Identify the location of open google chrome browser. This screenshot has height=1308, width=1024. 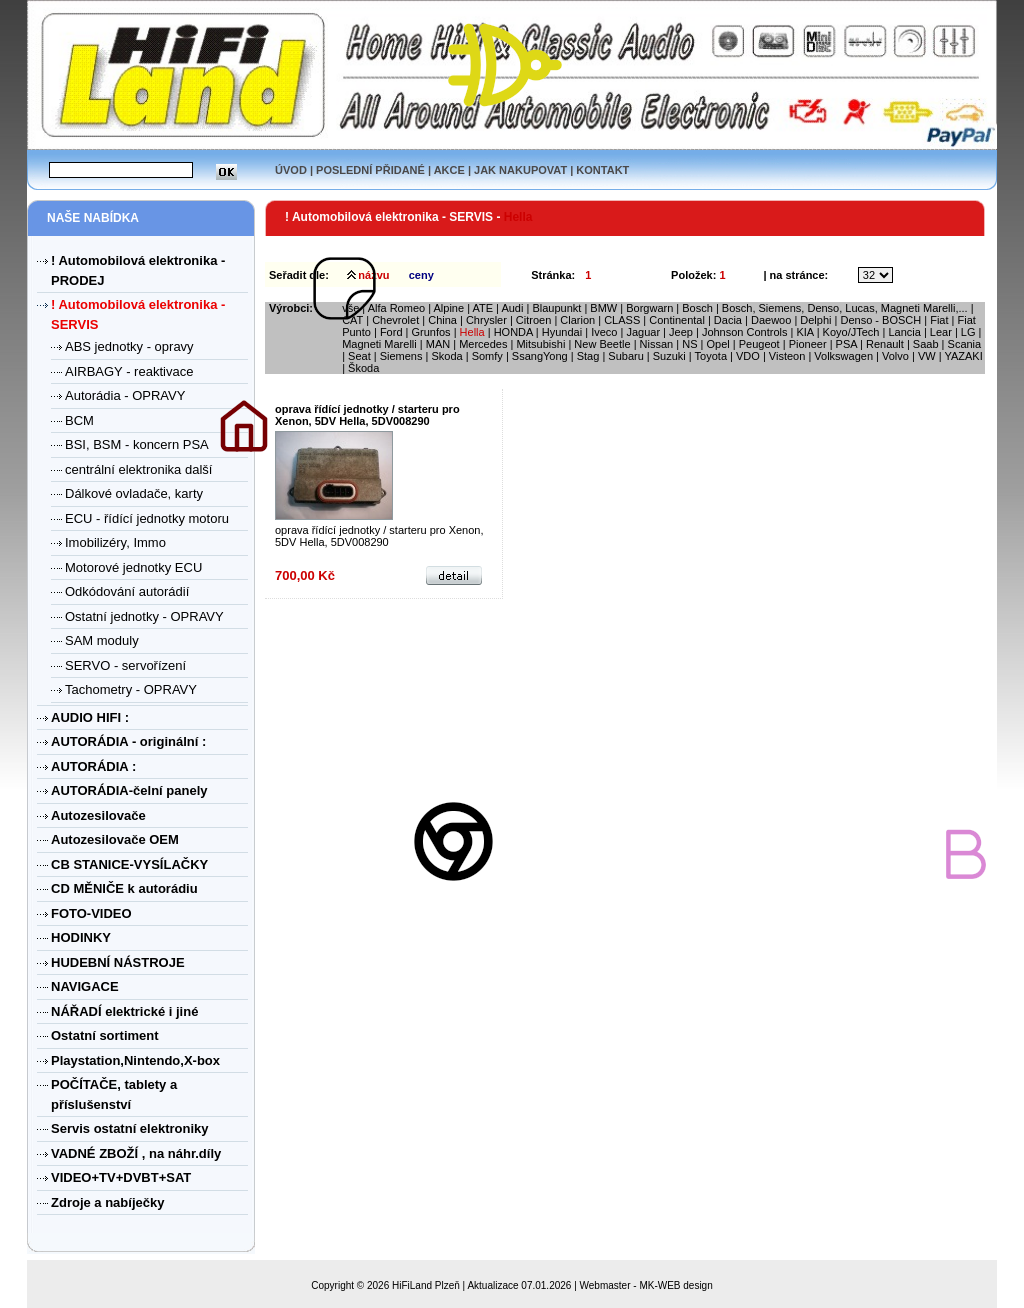
(453, 841).